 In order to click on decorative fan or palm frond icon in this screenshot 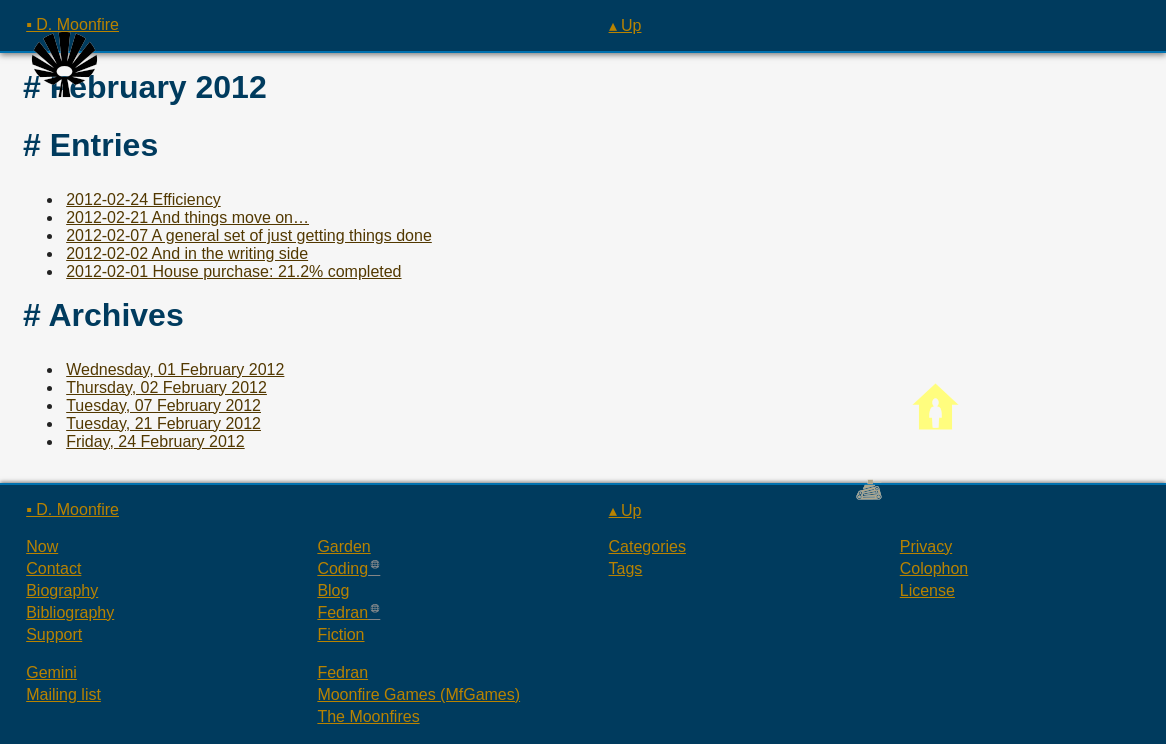, I will do `click(64, 64)`.